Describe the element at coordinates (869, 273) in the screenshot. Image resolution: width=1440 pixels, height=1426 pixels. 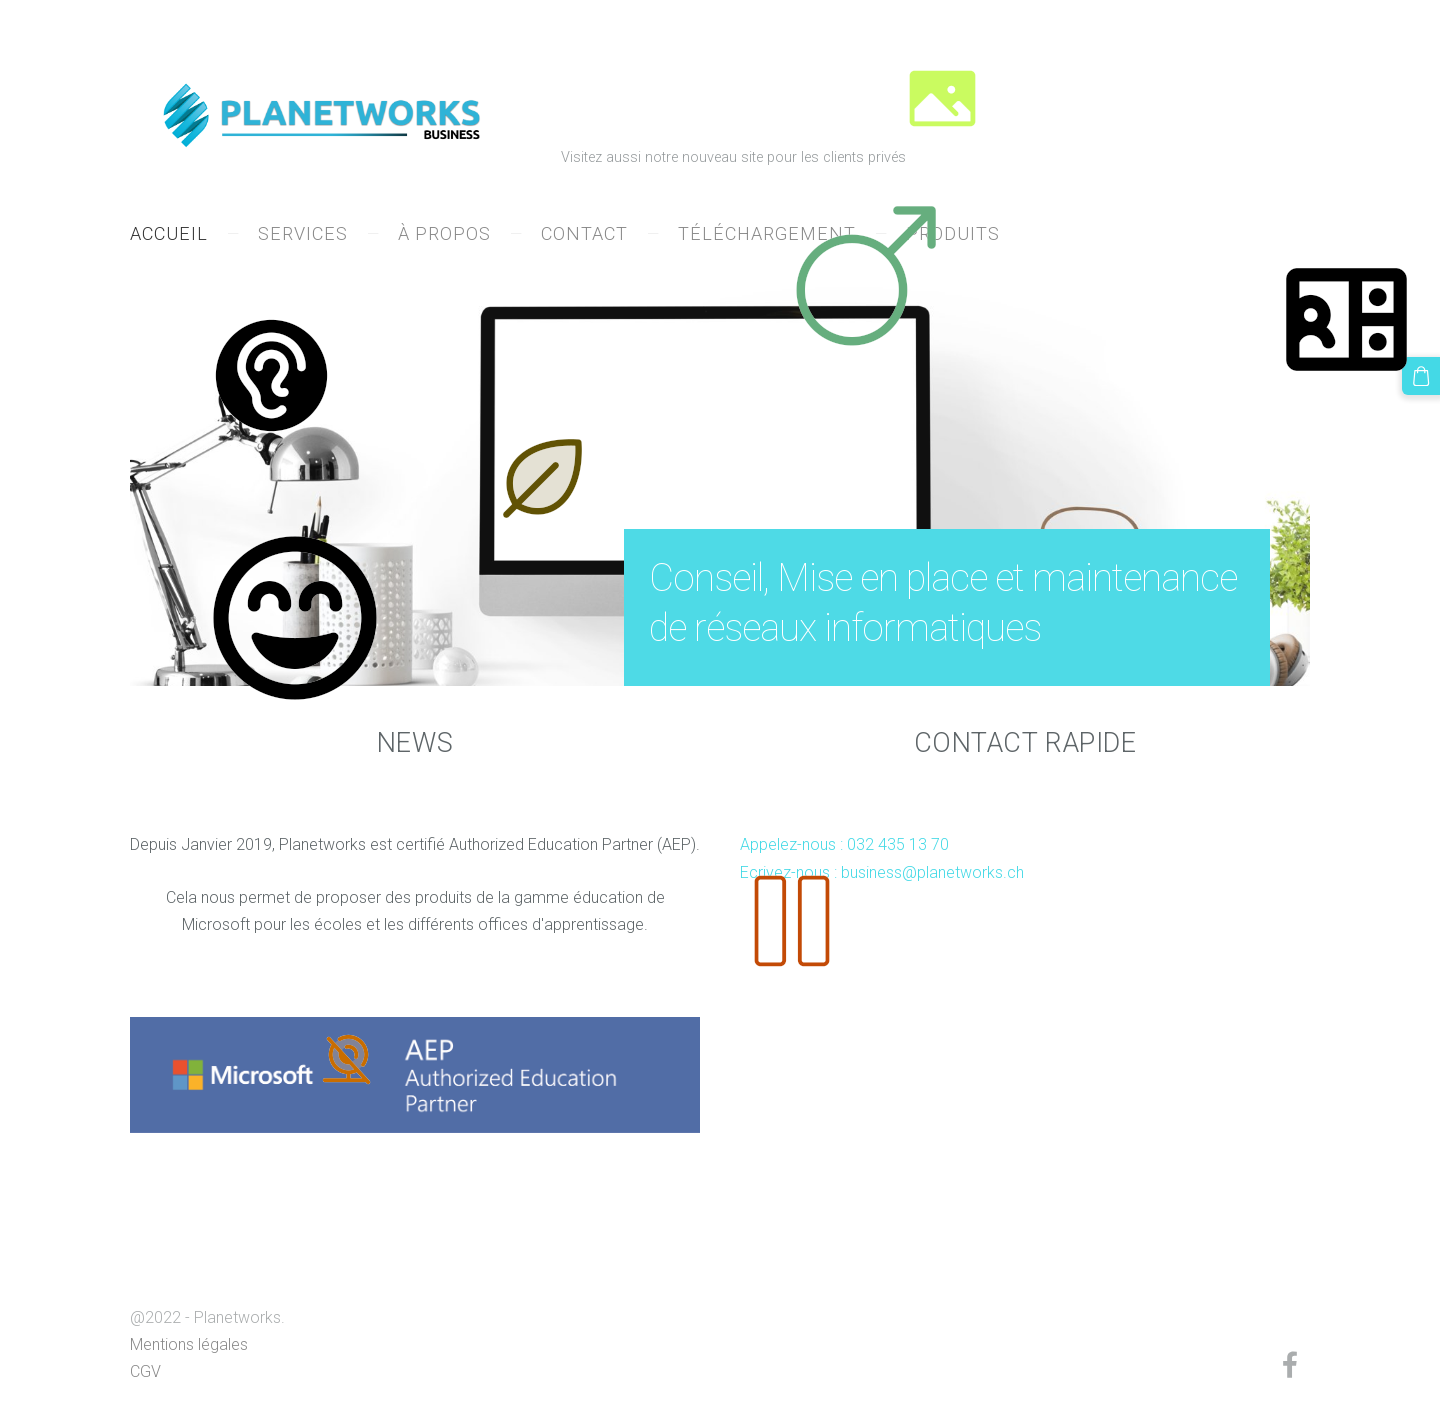
I see `indicates male gender selection` at that location.